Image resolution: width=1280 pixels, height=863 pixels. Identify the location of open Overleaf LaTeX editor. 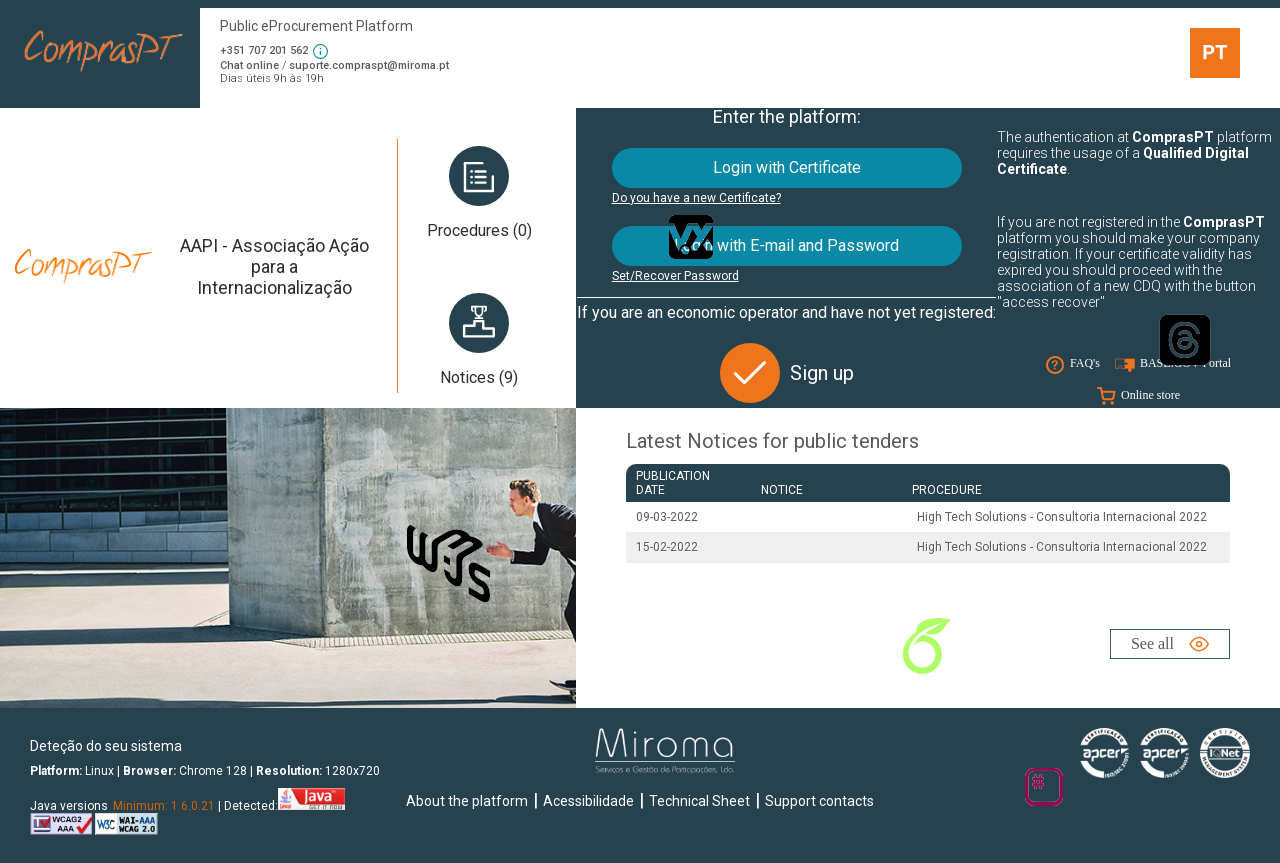
(927, 646).